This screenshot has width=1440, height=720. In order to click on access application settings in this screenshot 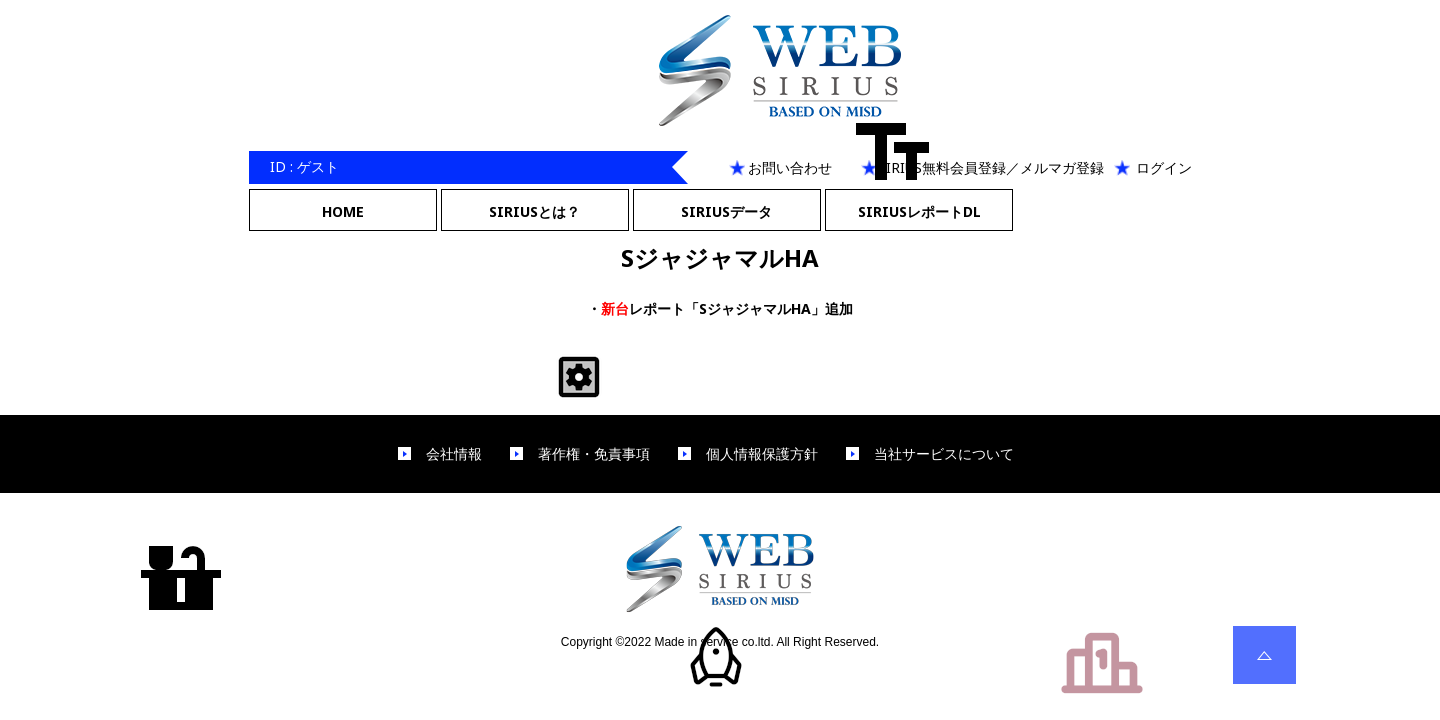, I will do `click(579, 377)`.